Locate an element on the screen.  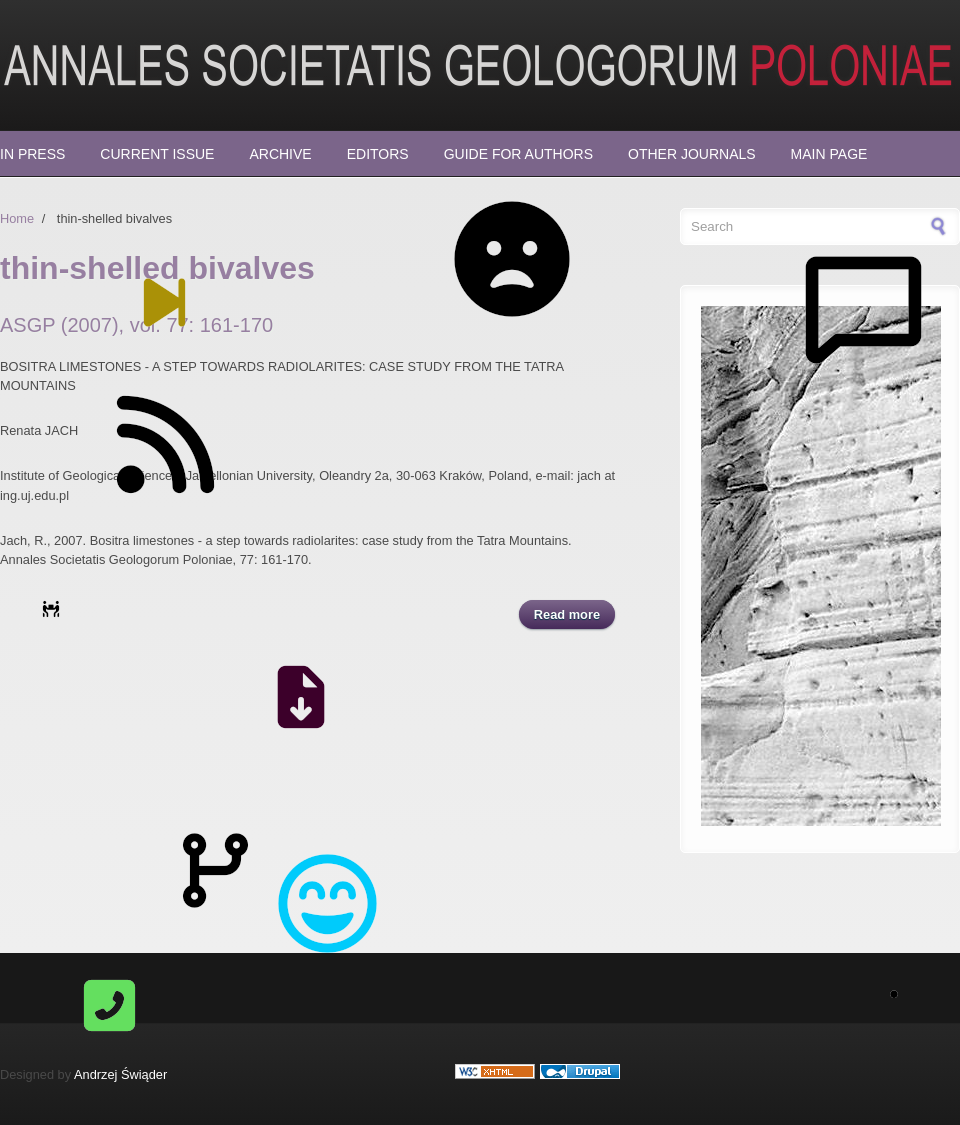
subscribe to RSS feed is located at coordinates (165, 444).